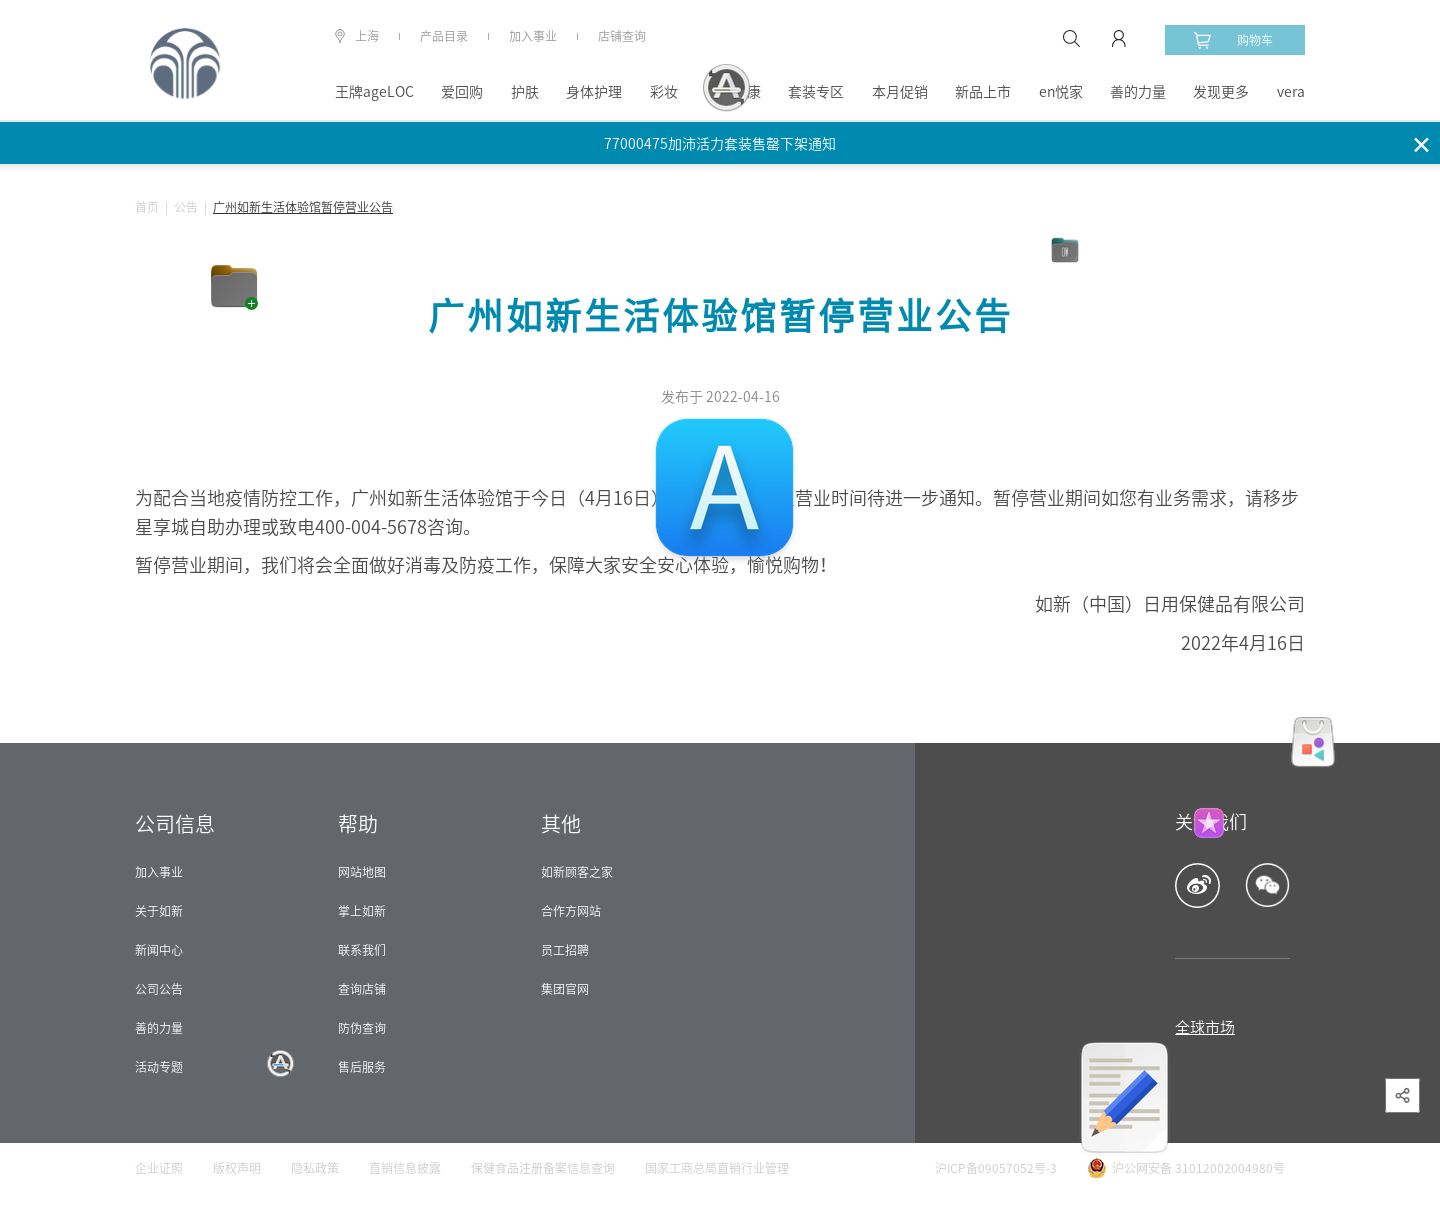 The width and height of the screenshot is (1440, 1213). Describe the element at coordinates (1065, 250) in the screenshot. I see `access your templates folder` at that location.